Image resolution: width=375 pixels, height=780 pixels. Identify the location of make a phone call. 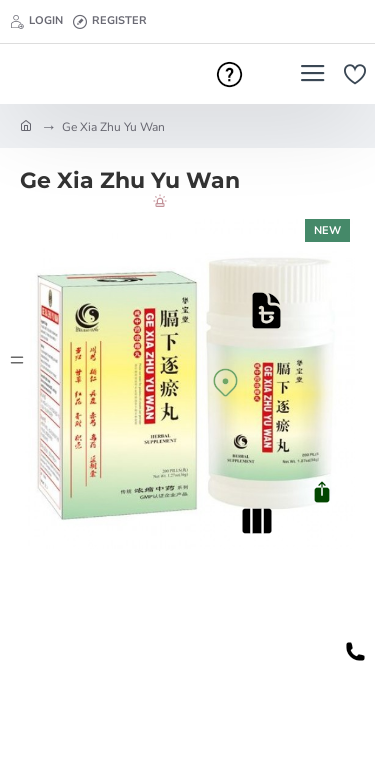
(355, 651).